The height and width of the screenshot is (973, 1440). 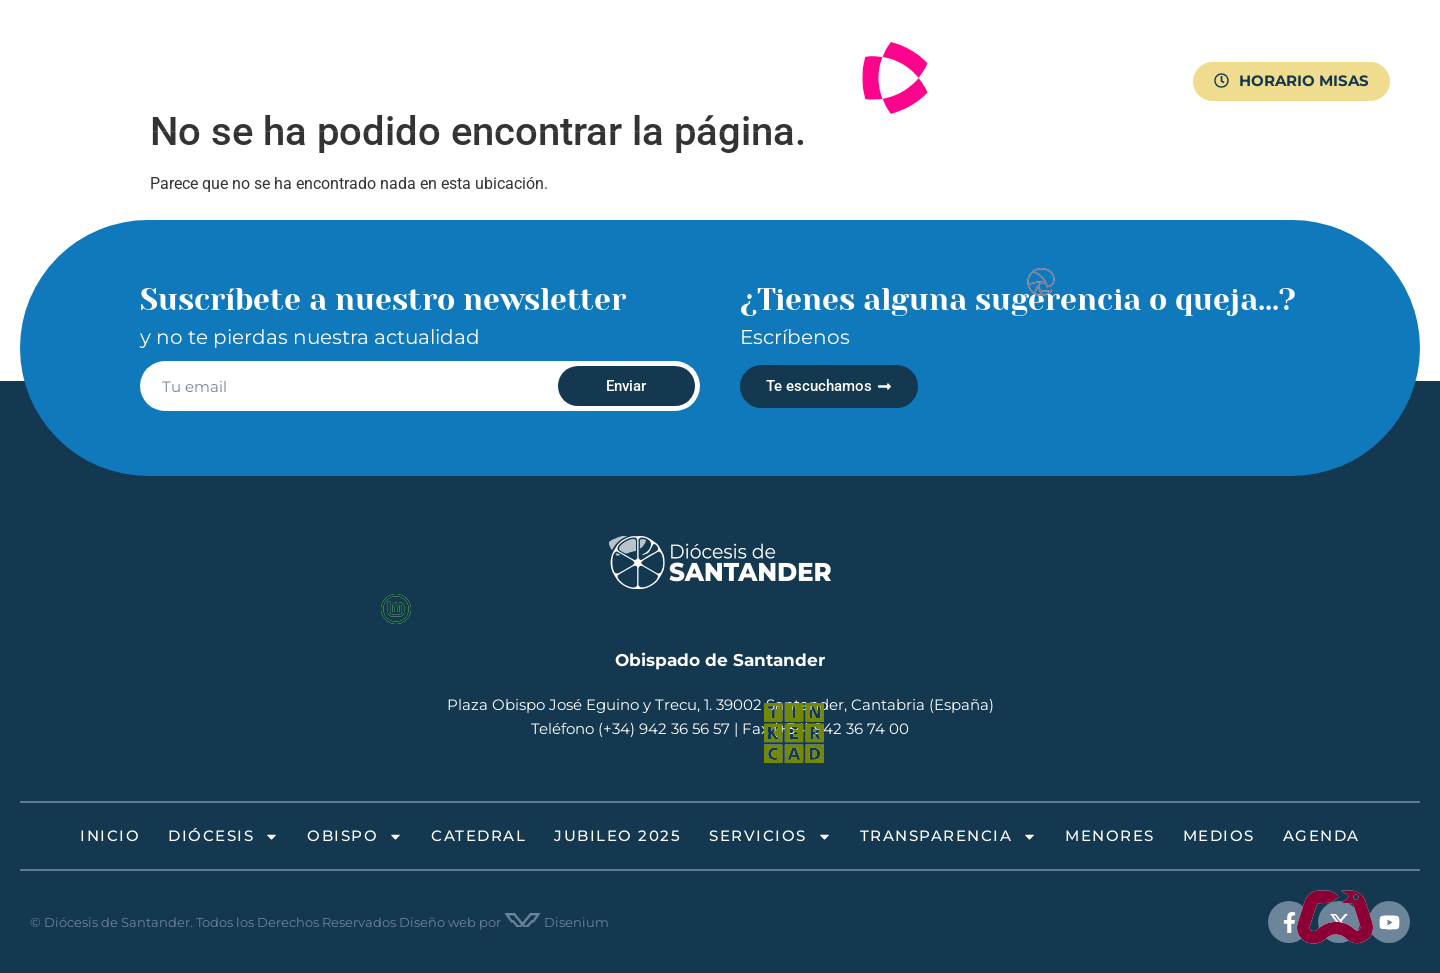 I want to click on open the Breaker podcast app, so click(x=1041, y=282).